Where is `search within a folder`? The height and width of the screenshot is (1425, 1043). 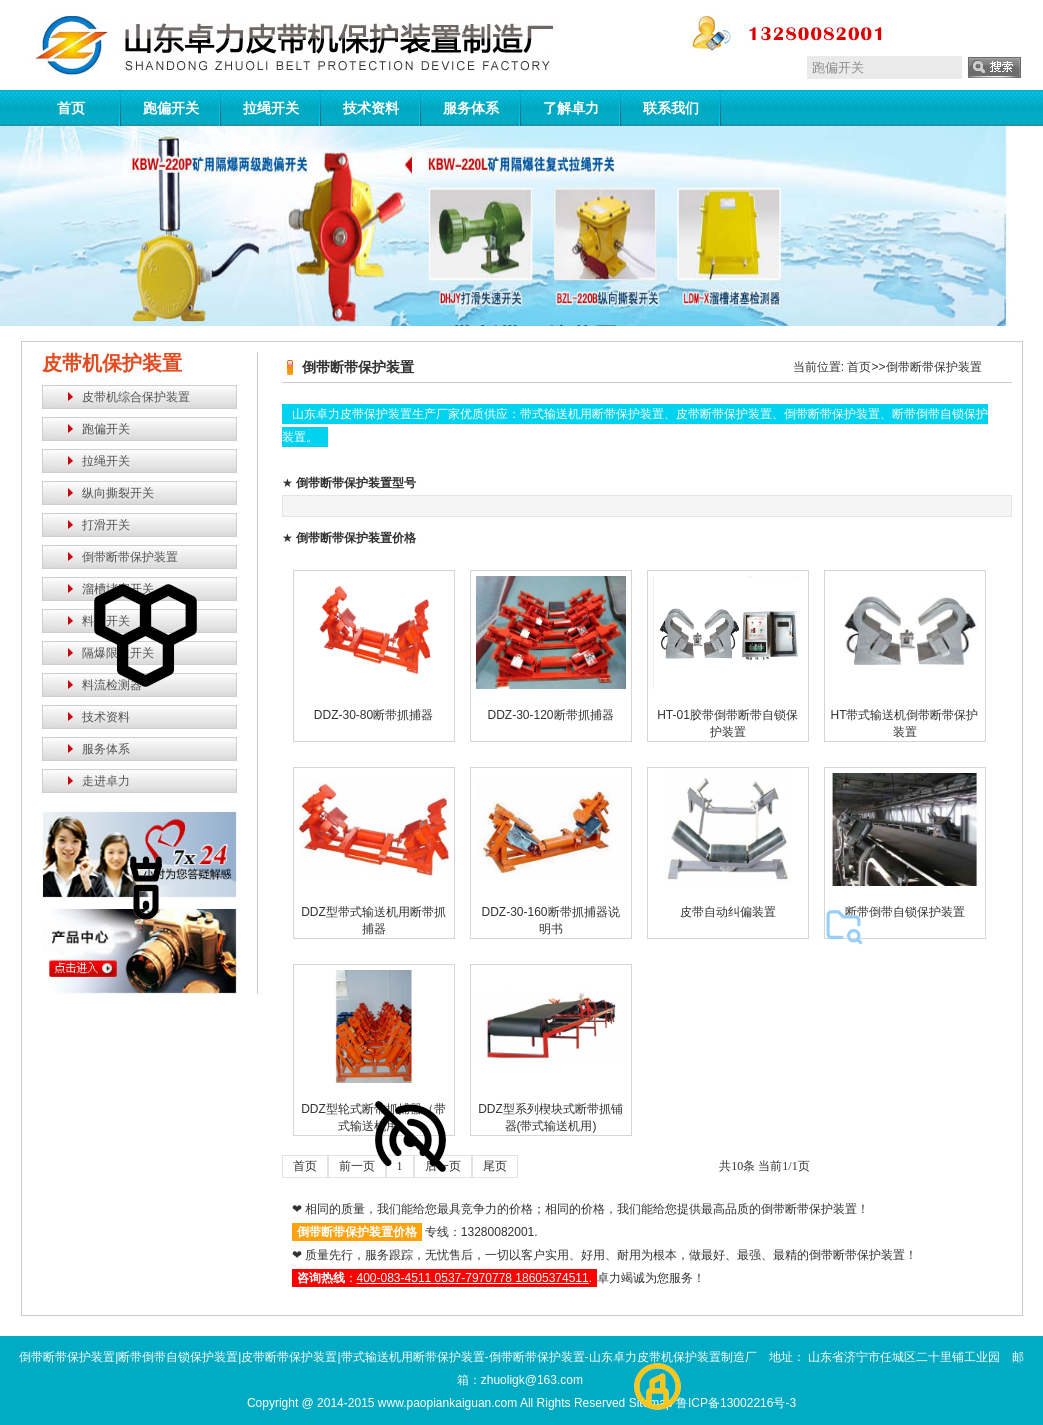
search within a folder is located at coordinates (843, 925).